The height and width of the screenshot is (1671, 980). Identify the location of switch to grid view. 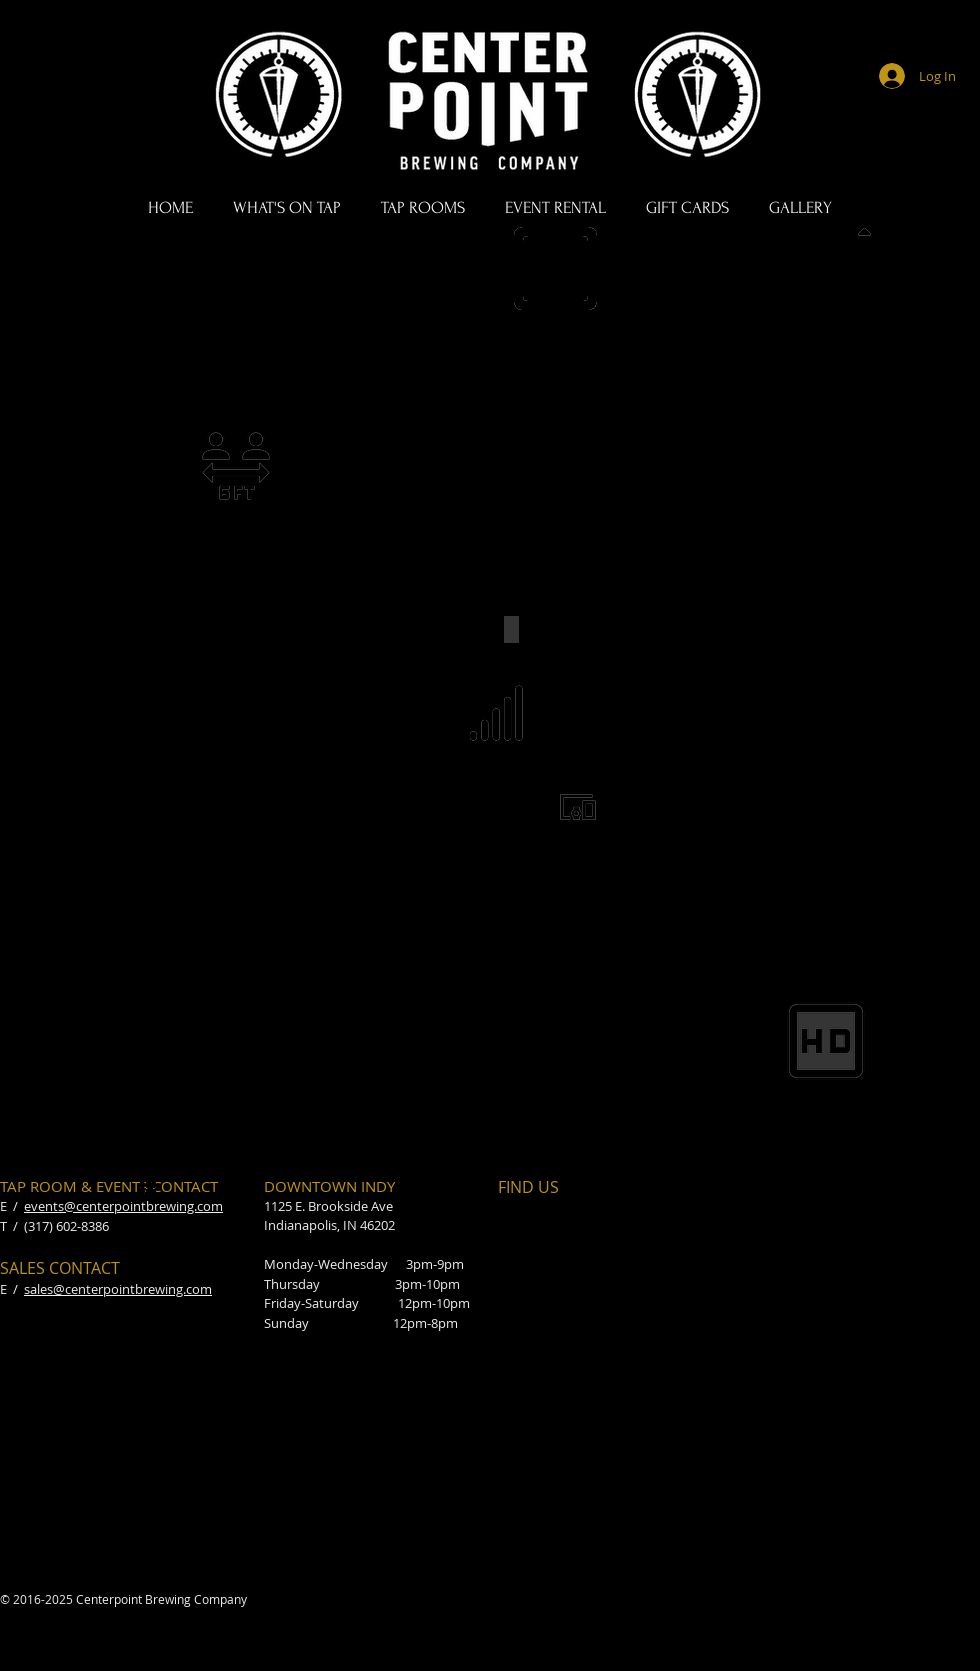
(147, 1188).